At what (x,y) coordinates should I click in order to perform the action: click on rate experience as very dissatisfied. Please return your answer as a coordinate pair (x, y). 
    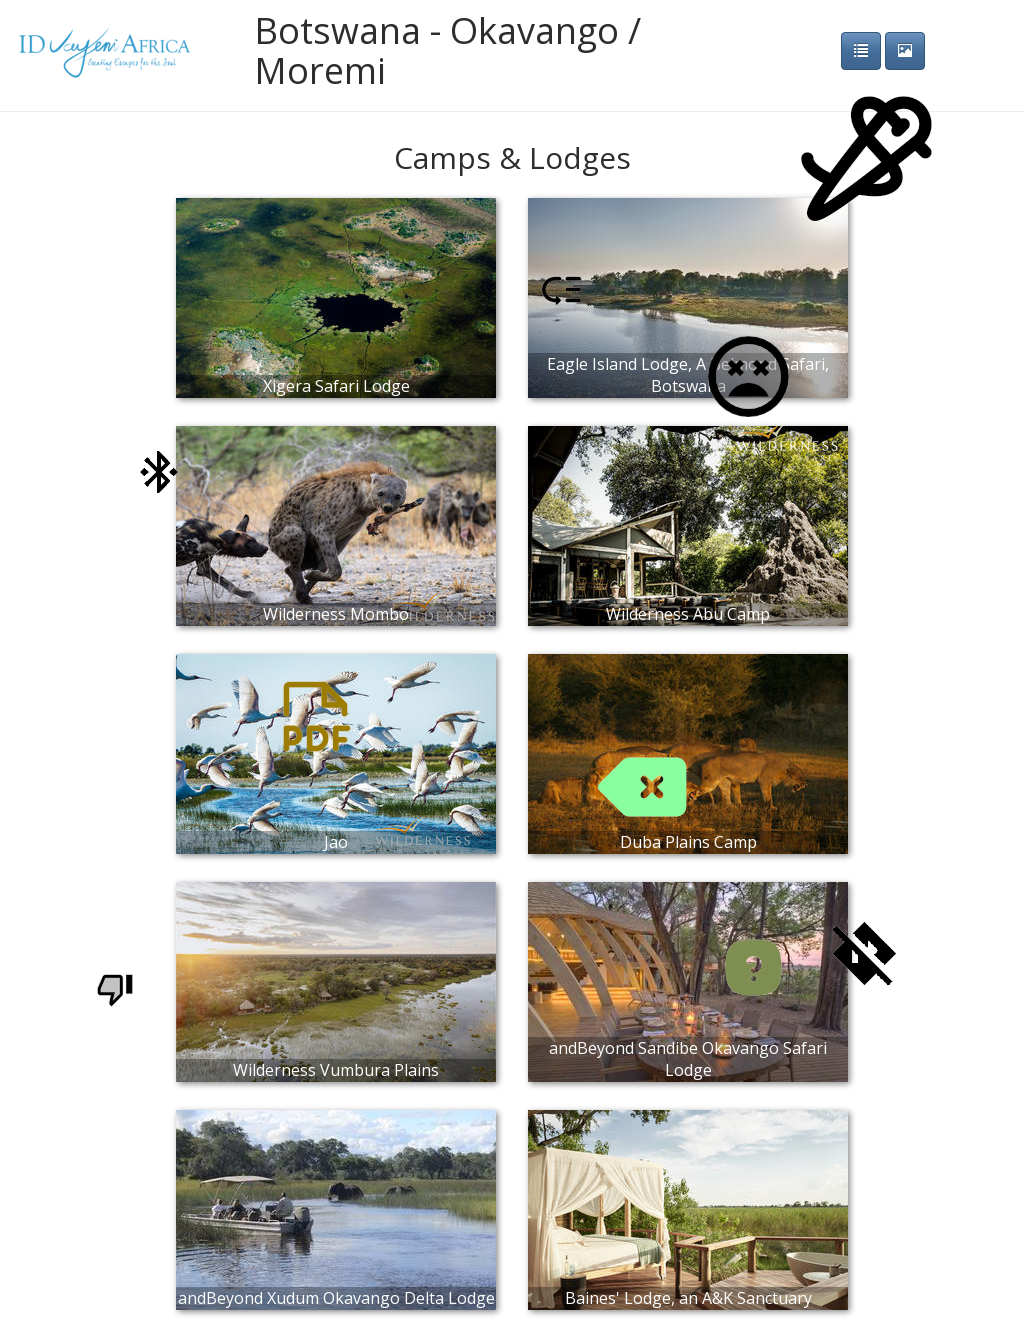
    Looking at the image, I should click on (748, 376).